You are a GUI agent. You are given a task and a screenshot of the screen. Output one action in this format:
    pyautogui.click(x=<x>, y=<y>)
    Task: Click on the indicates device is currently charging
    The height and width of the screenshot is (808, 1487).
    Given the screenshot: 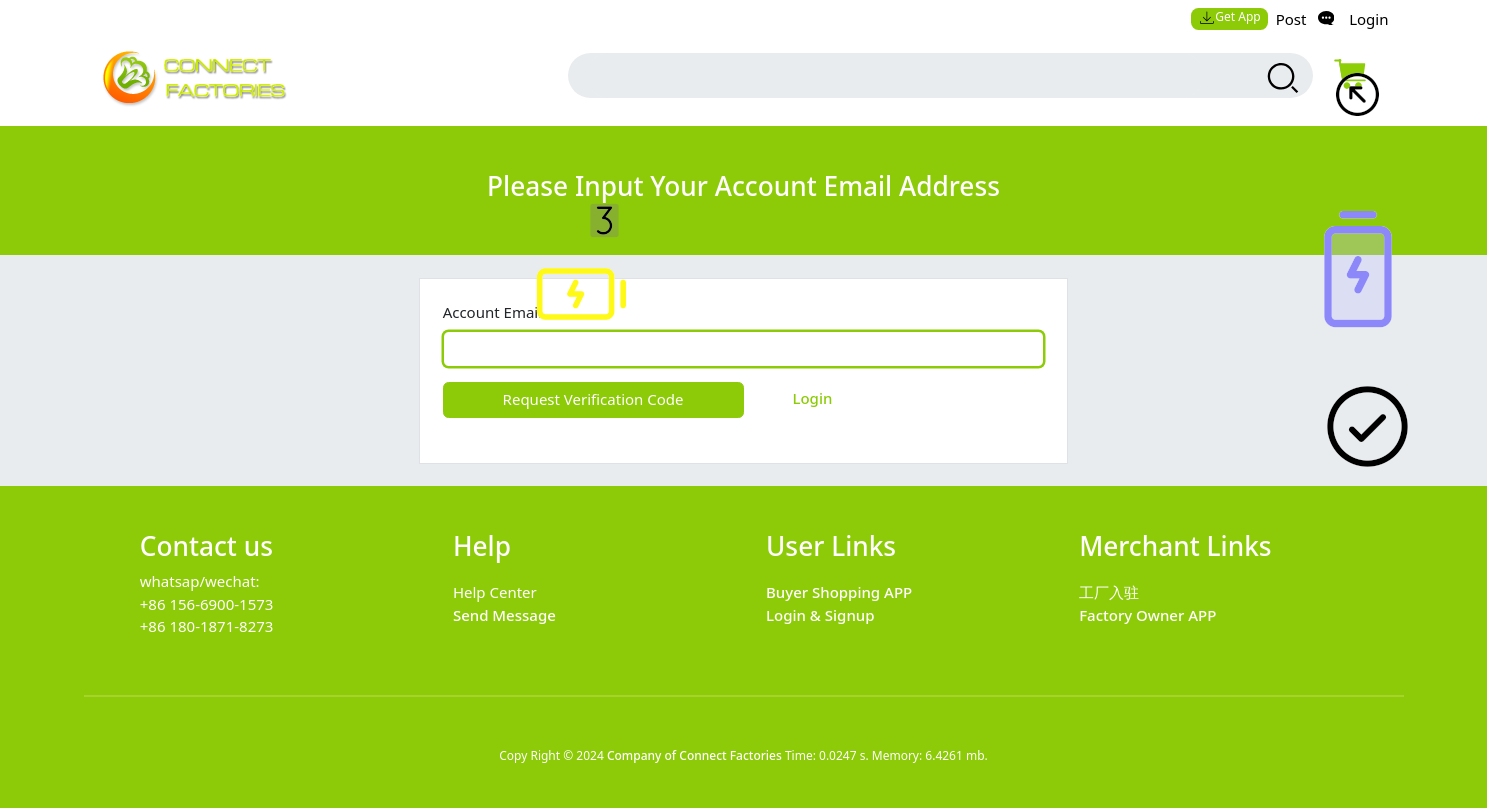 What is the action you would take?
    pyautogui.click(x=1358, y=271)
    